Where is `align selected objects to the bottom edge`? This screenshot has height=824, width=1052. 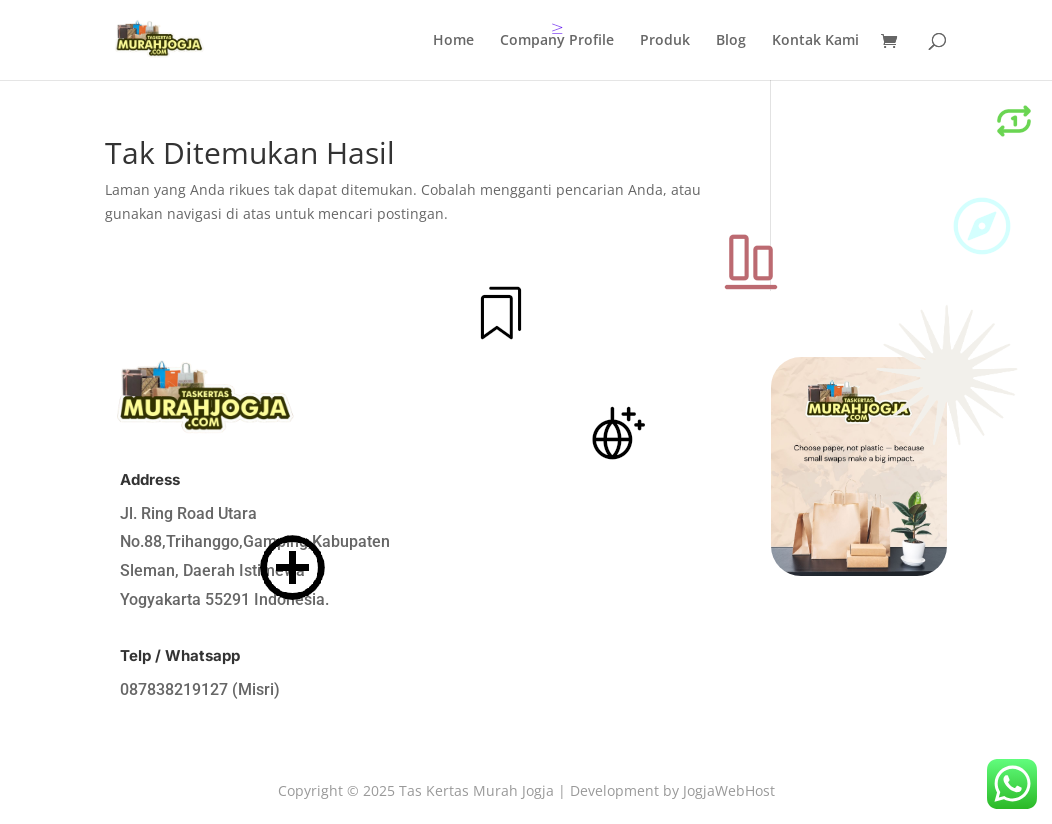 align selected objects to the bottom edge is located at coordinates (751, 263).